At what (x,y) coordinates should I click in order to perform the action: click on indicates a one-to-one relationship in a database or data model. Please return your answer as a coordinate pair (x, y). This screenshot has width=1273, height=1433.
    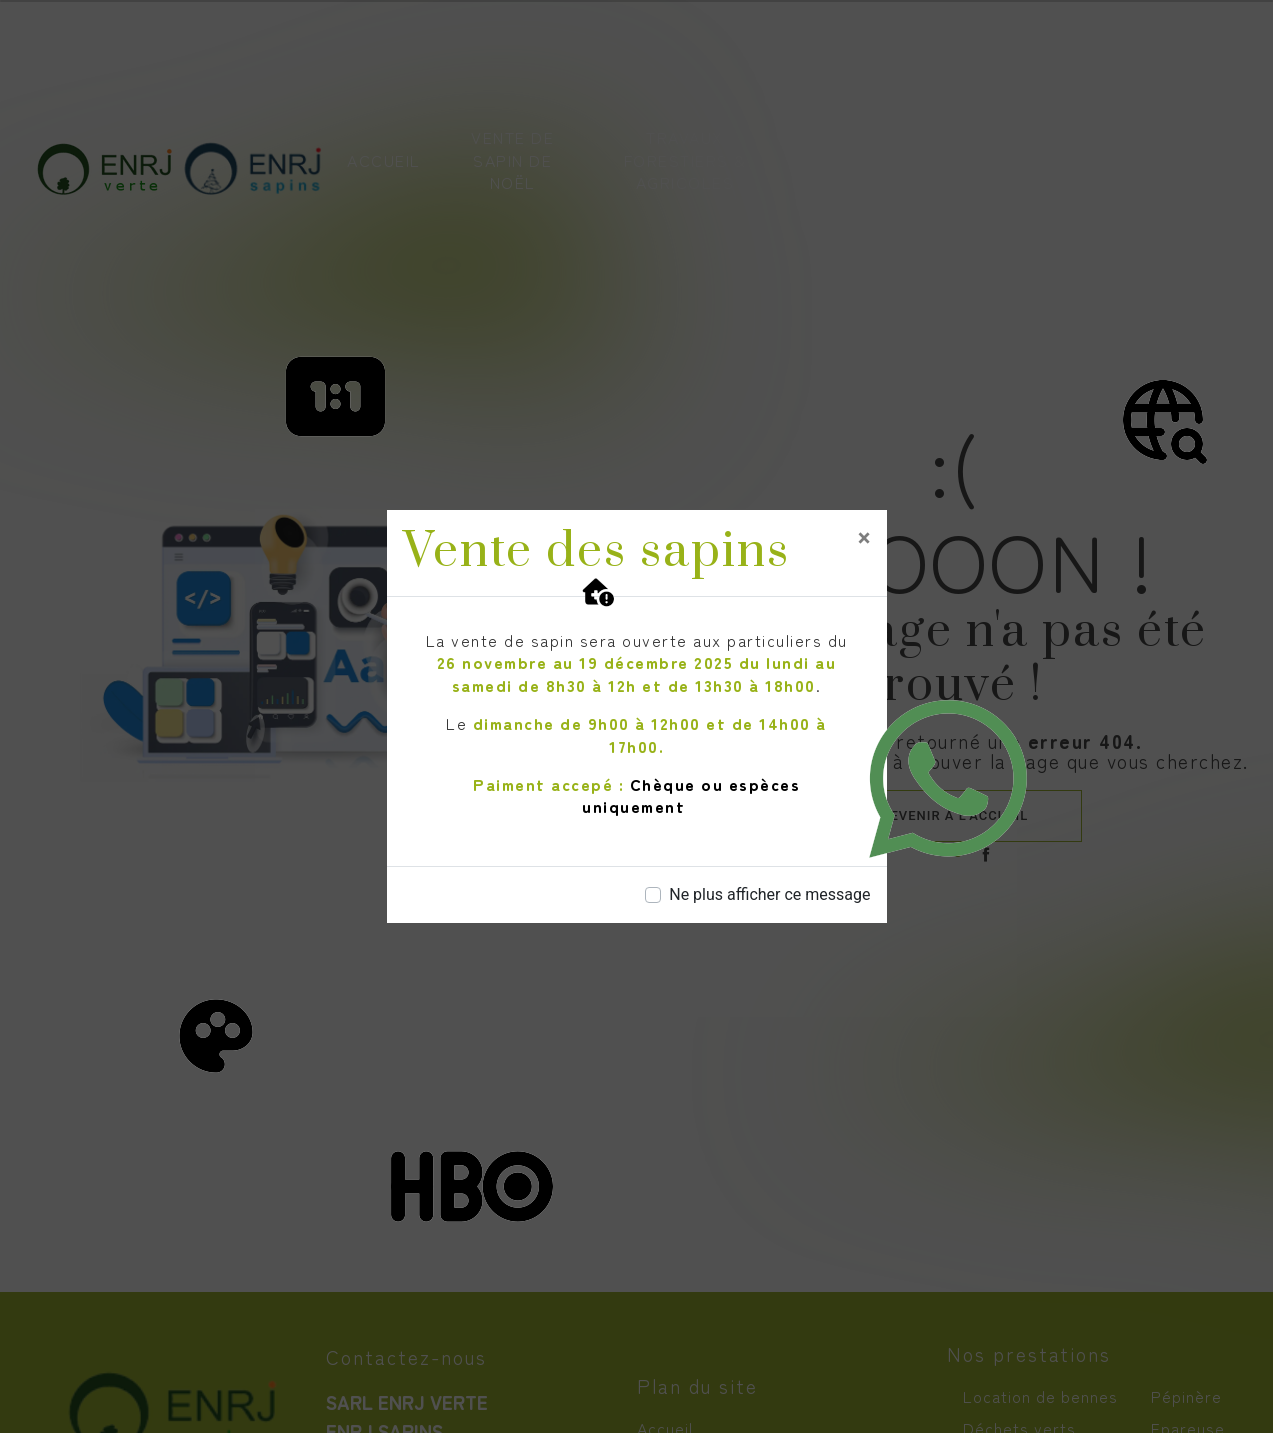
    Looking at the image, I should click on (335, 396).